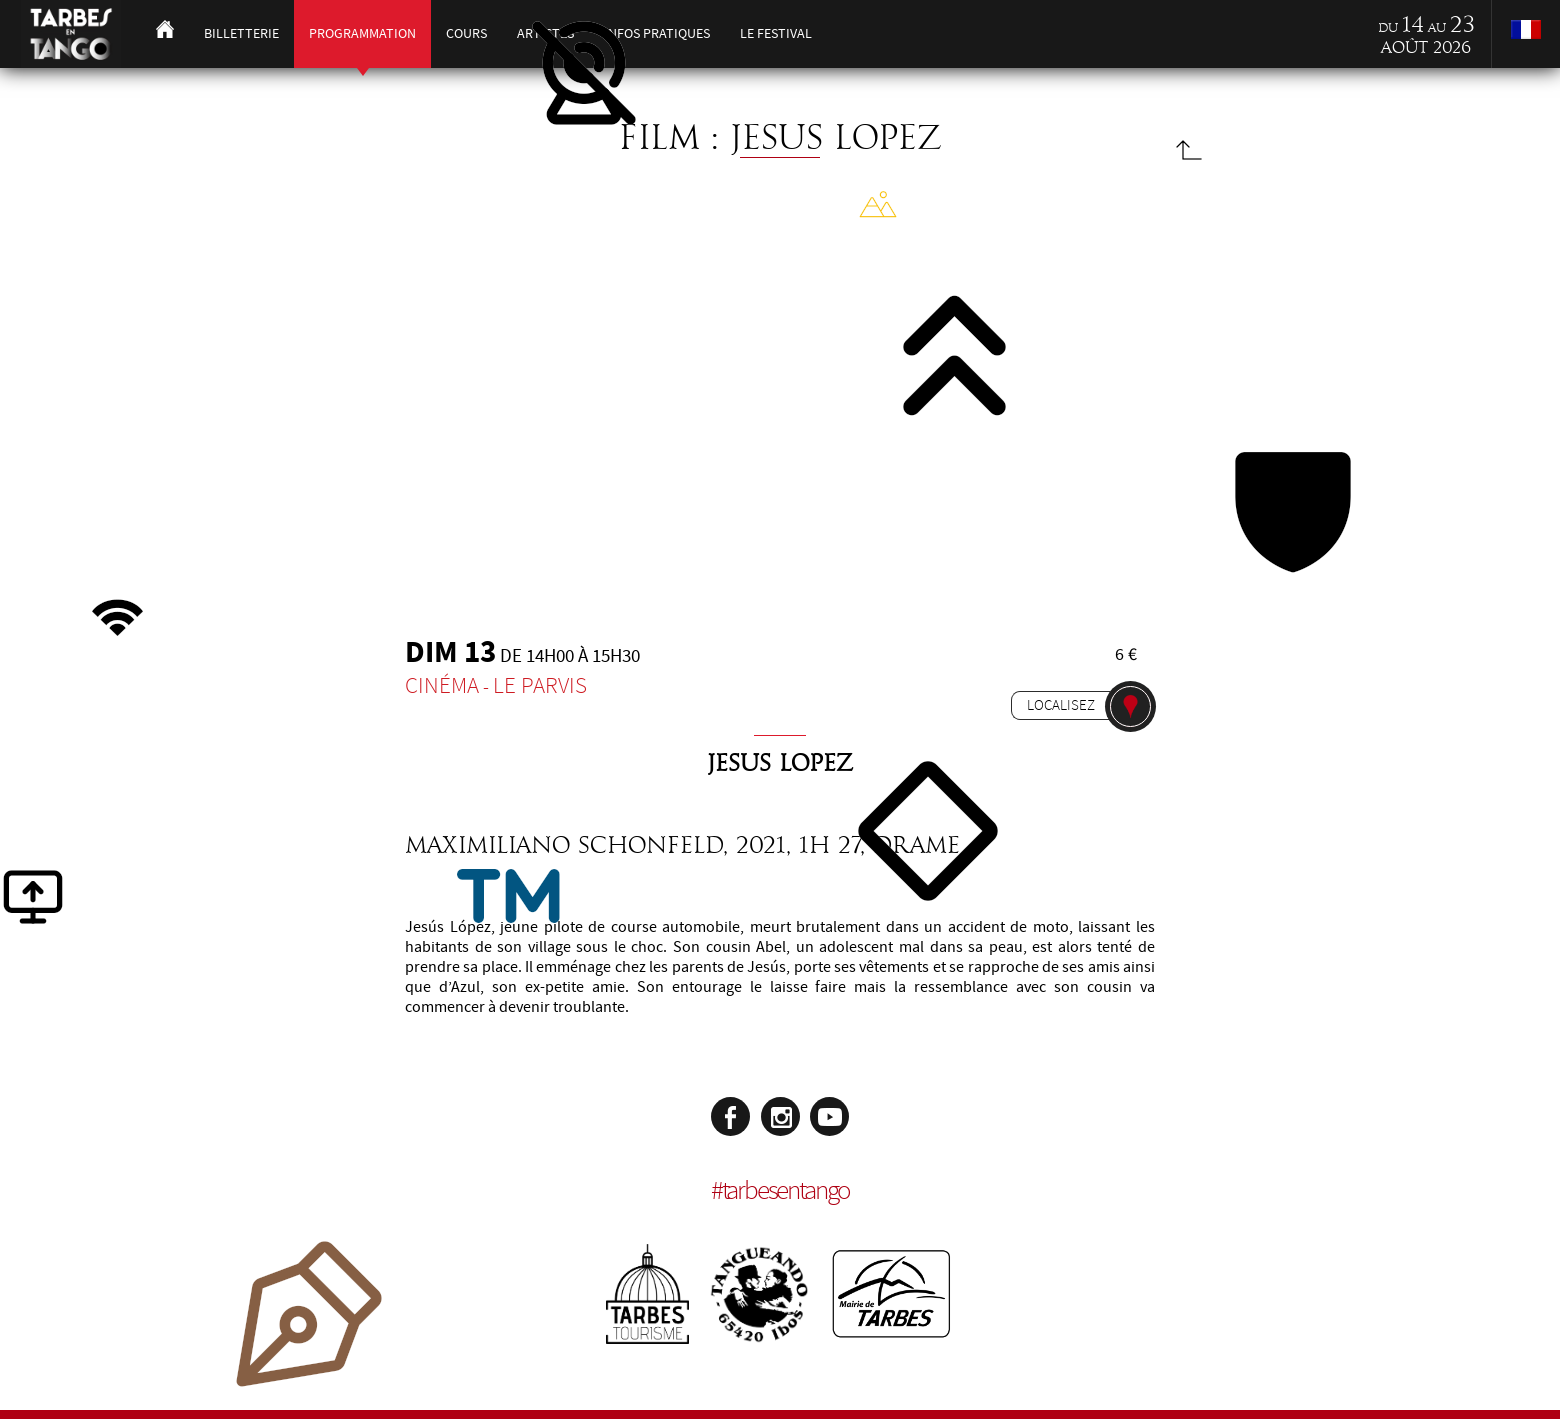  Describe the element at coordinates (1188, 151) in the screenshot. I see `go back and up to previous level` at that location.